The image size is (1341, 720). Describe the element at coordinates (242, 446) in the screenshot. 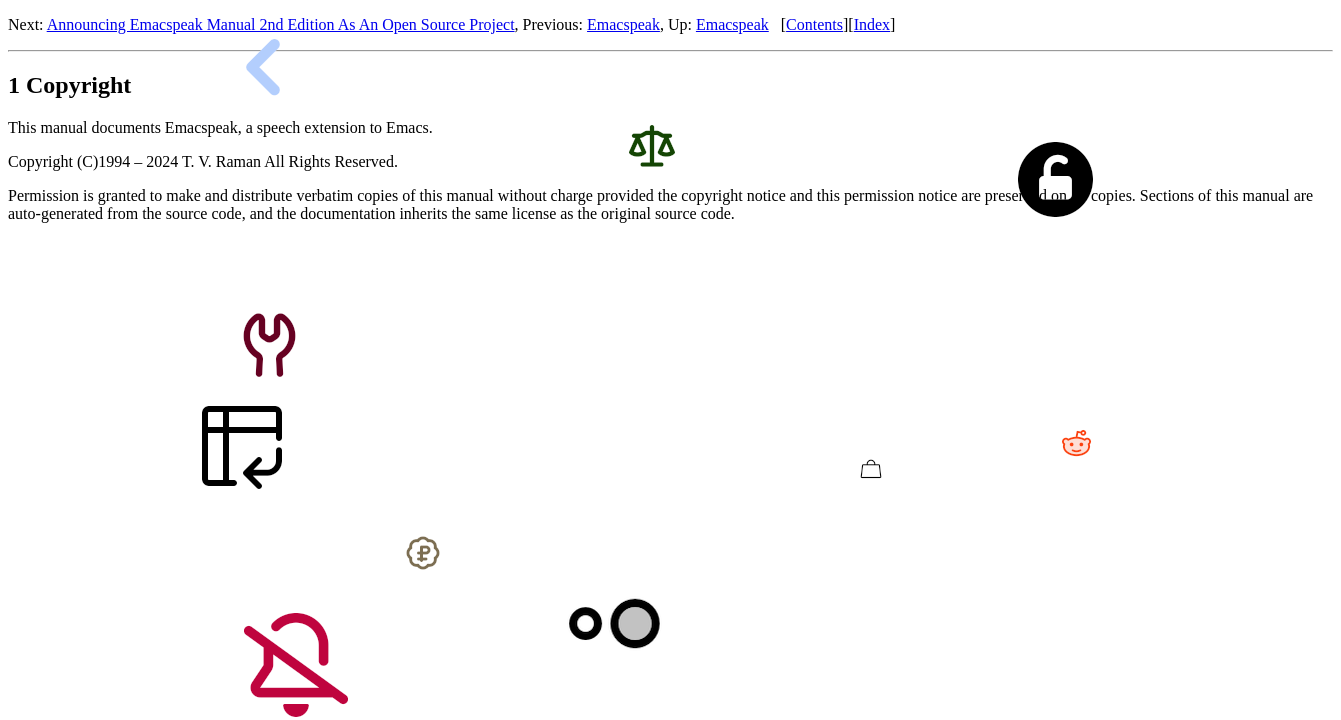

I see `pivot data by column in a table or spreadsheet` at that location.